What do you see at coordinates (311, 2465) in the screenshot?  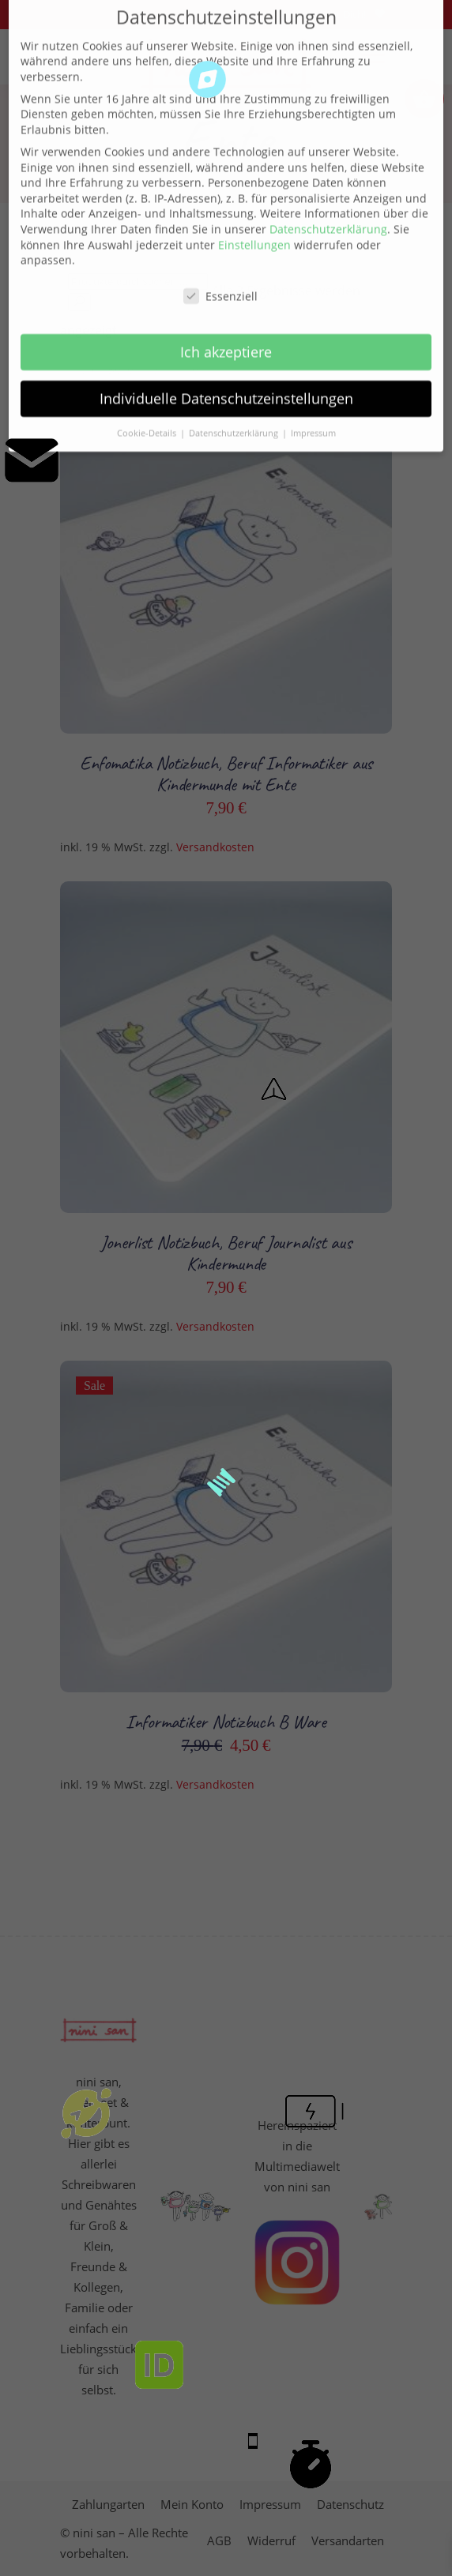 I see `start a timer or countdown` at bounding box center [311, 2465].